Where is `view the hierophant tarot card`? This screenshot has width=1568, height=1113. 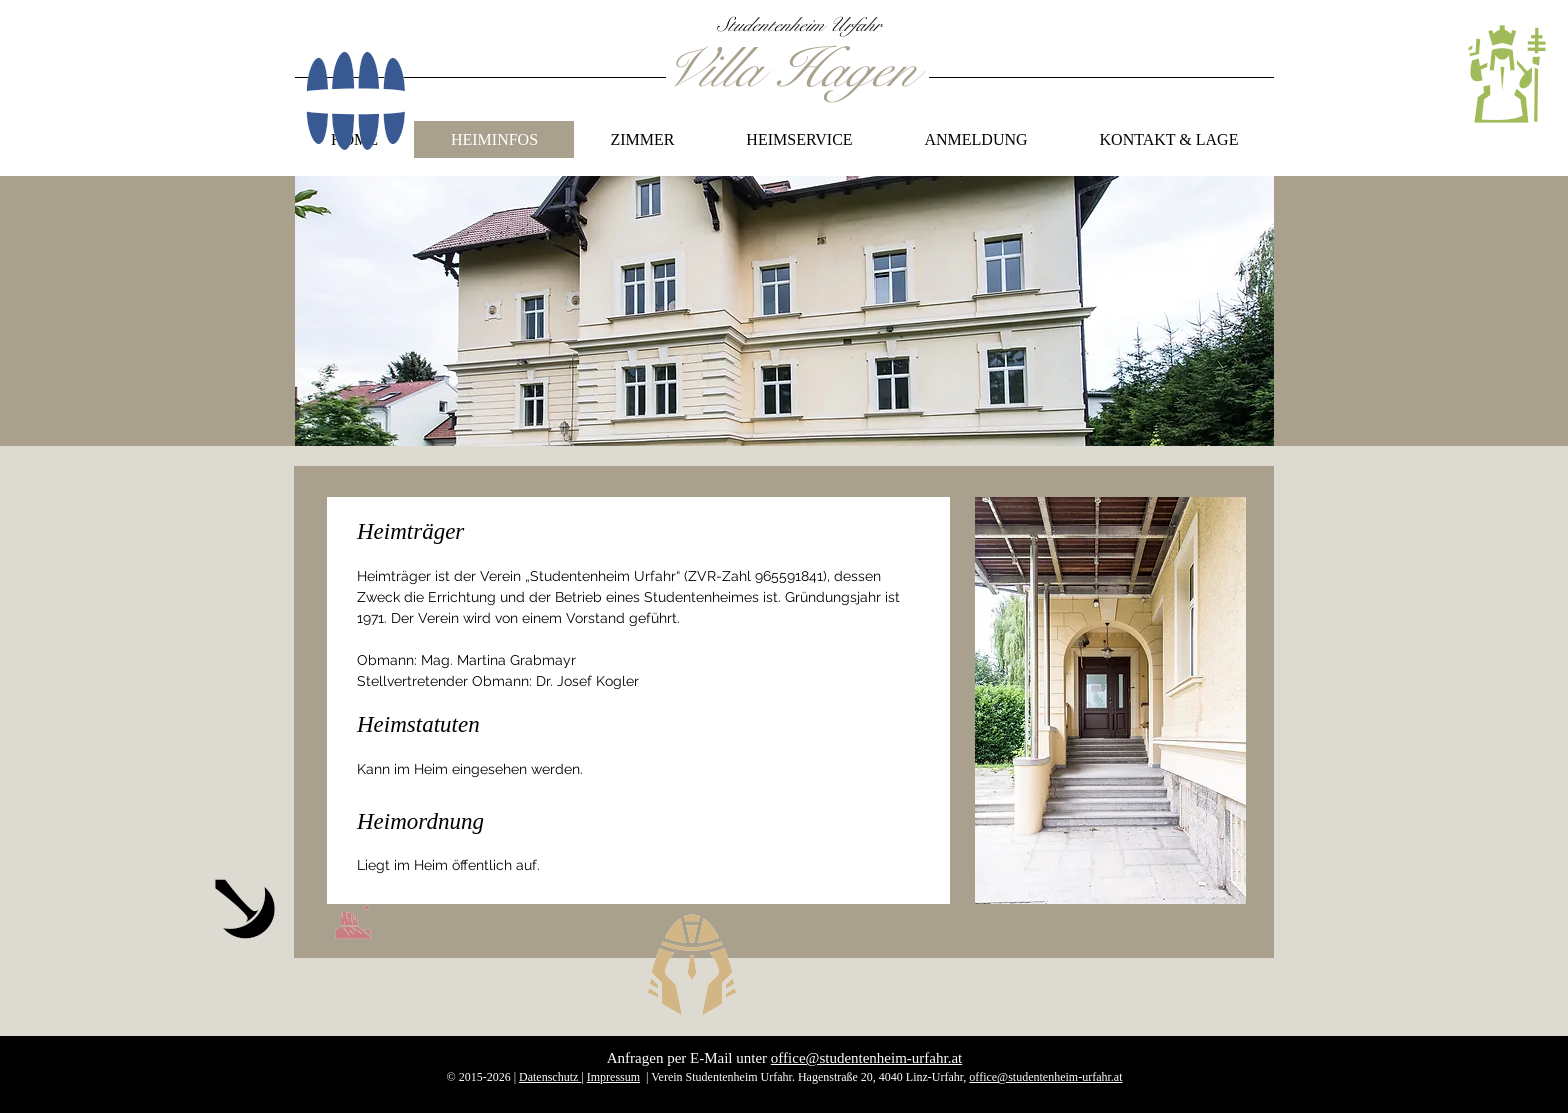 view the hierophant tarot card is located at coordinates (1507, 74).